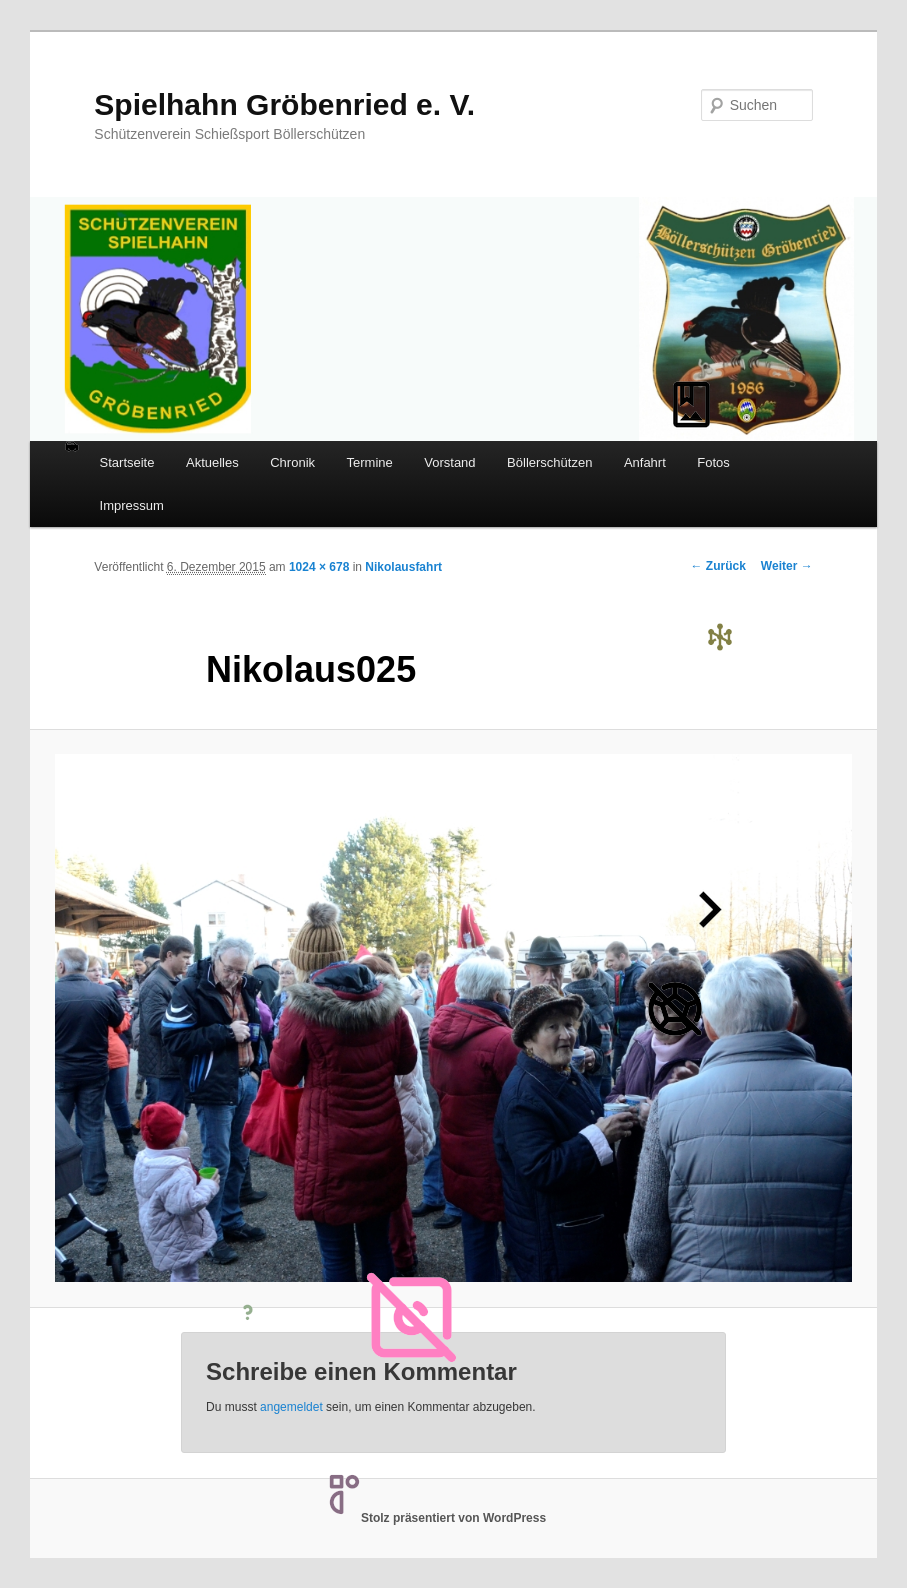 The image size is (907, 1588). What do you see at coordinates (691, 404) in the screenshot?
I see `open photo album` at bounding box center [691, 404].